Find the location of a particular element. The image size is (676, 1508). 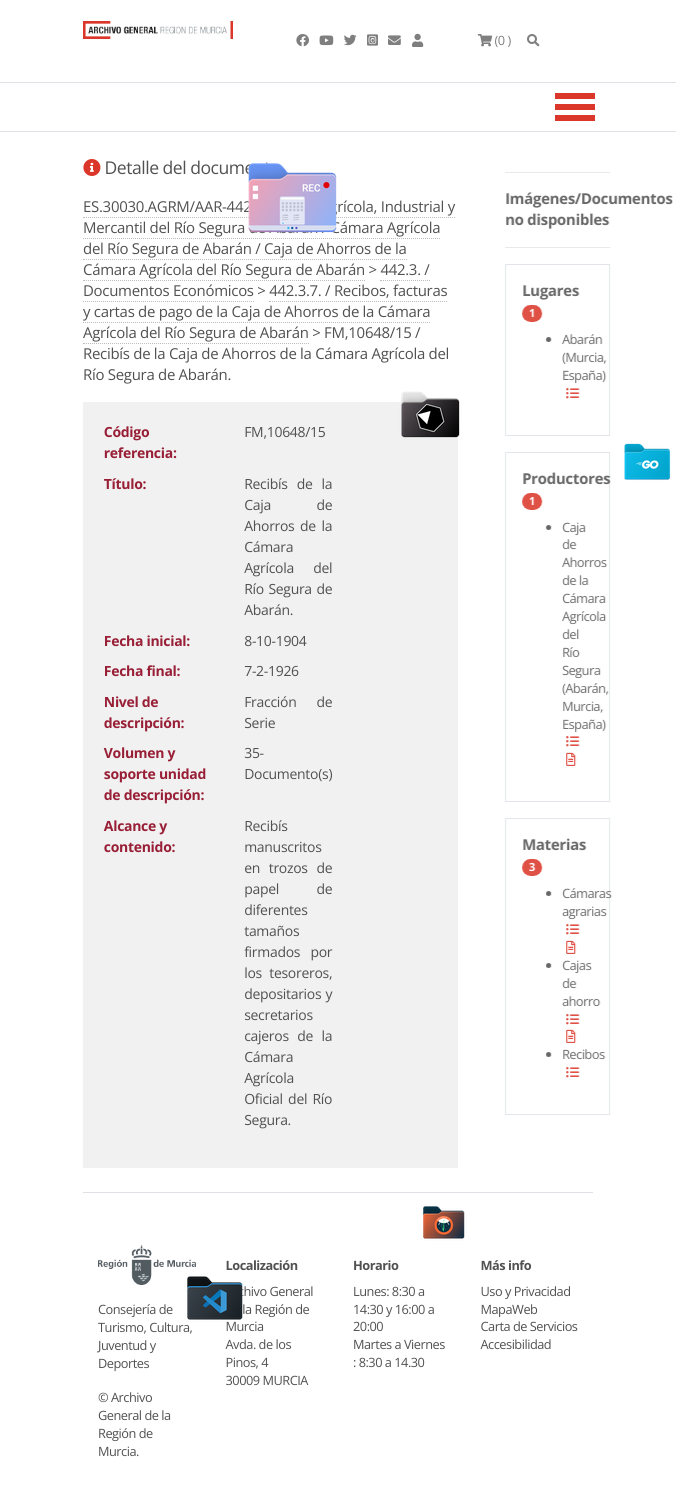

open crystal or gem-related files folder is located at coordinates (430, 416).